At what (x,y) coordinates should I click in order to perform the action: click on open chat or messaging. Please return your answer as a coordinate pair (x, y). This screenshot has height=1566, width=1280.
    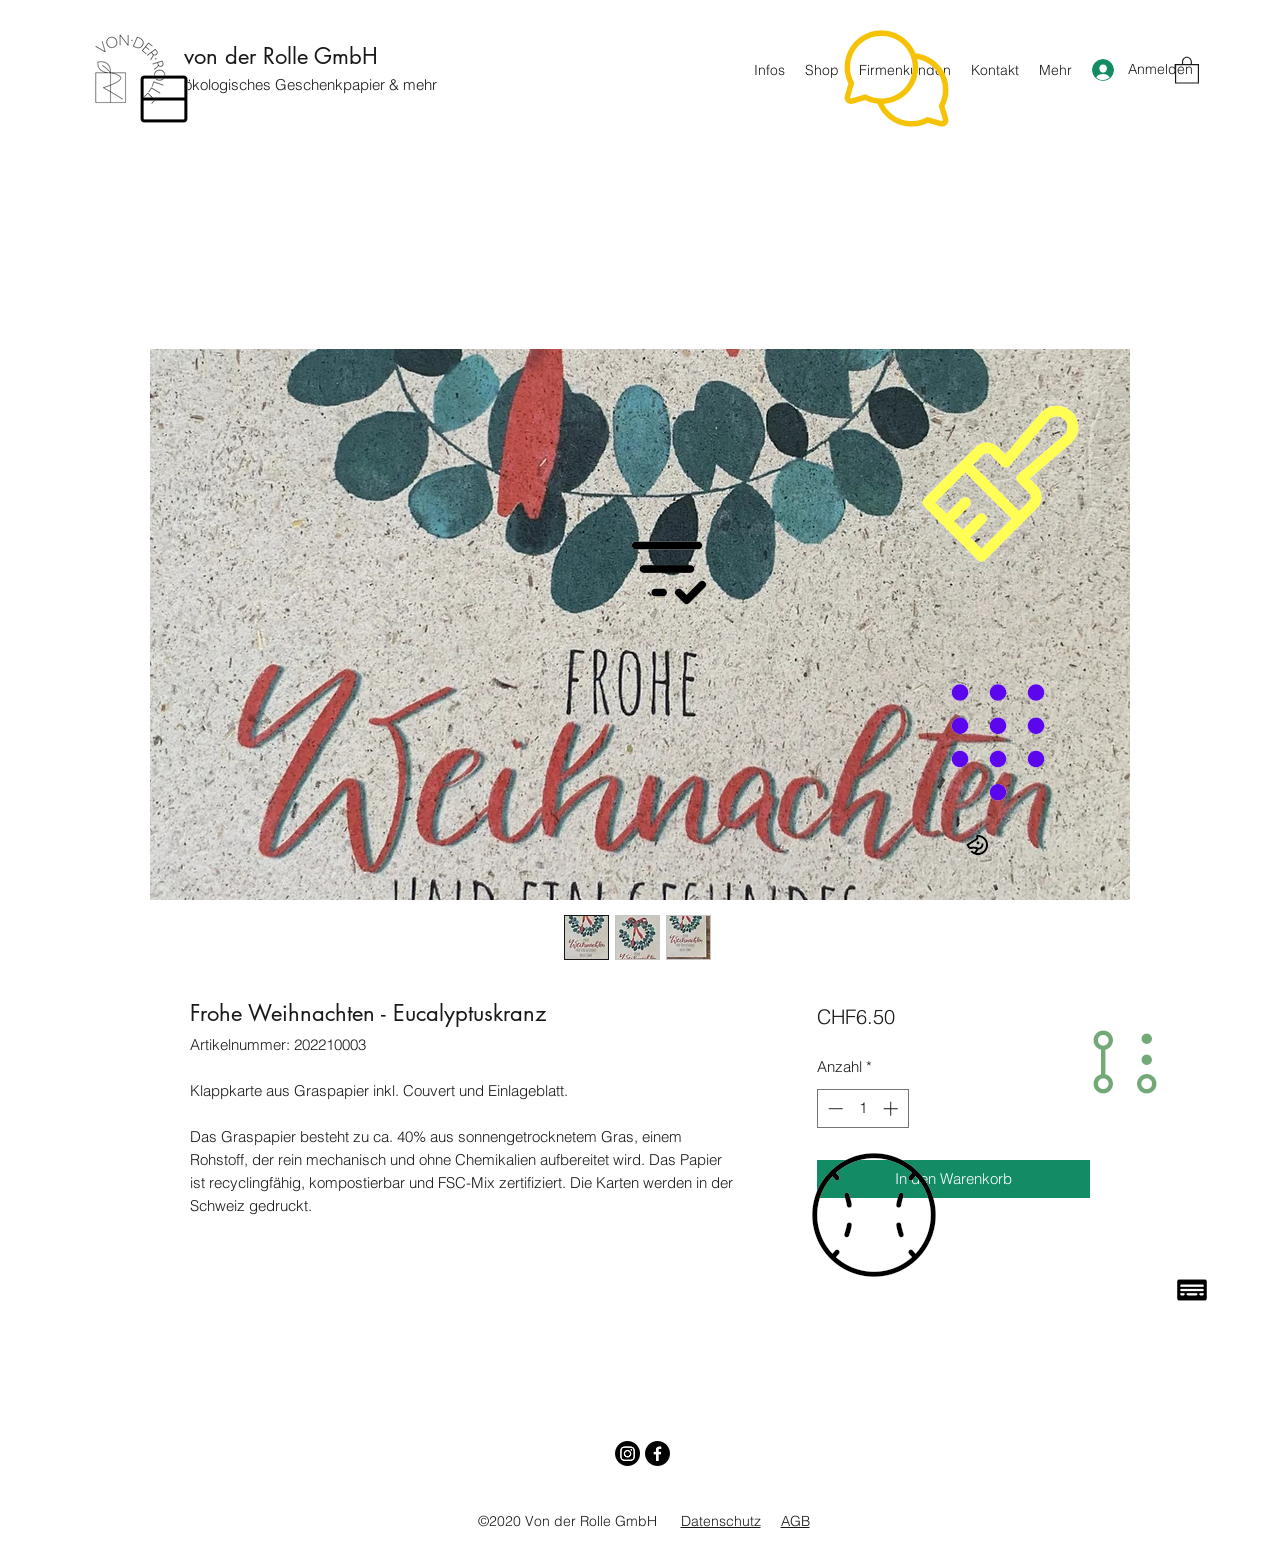
    Looking at the image, I should click on (896, 78).